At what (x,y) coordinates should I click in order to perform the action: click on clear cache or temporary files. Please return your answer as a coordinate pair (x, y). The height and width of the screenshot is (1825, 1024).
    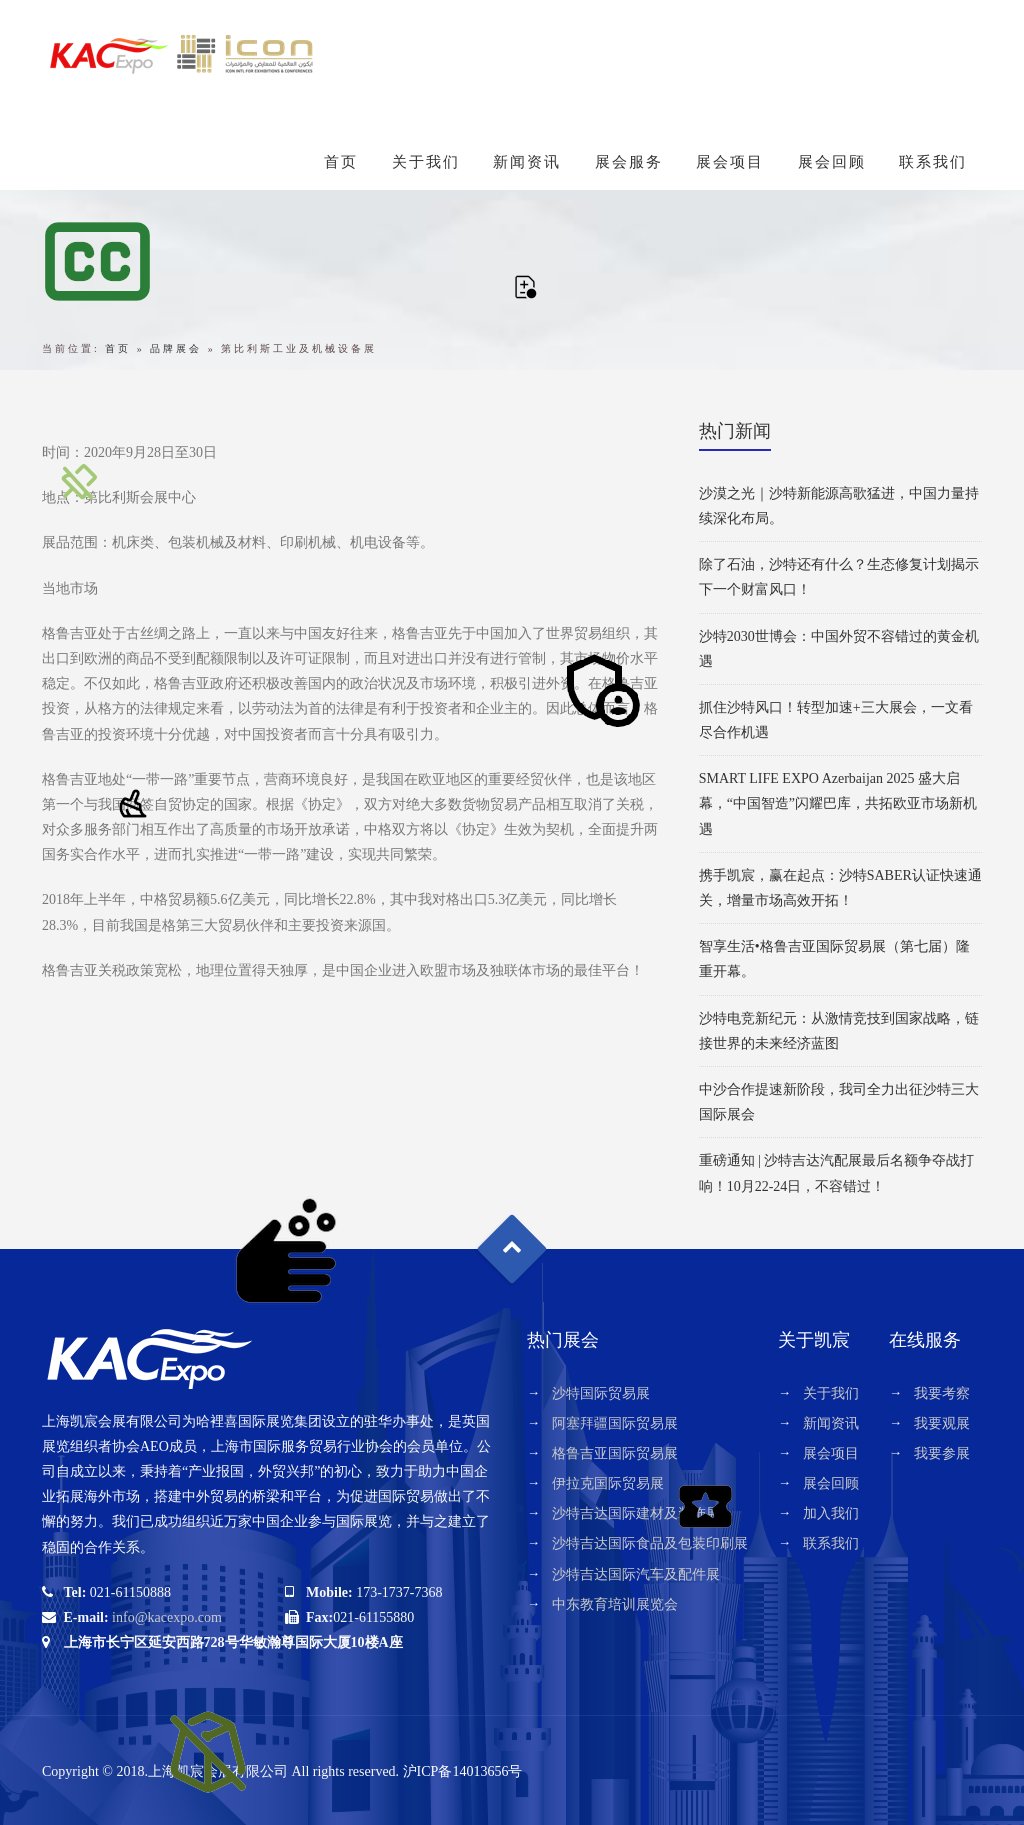
    Looking at the image, I should click on (132, 804).